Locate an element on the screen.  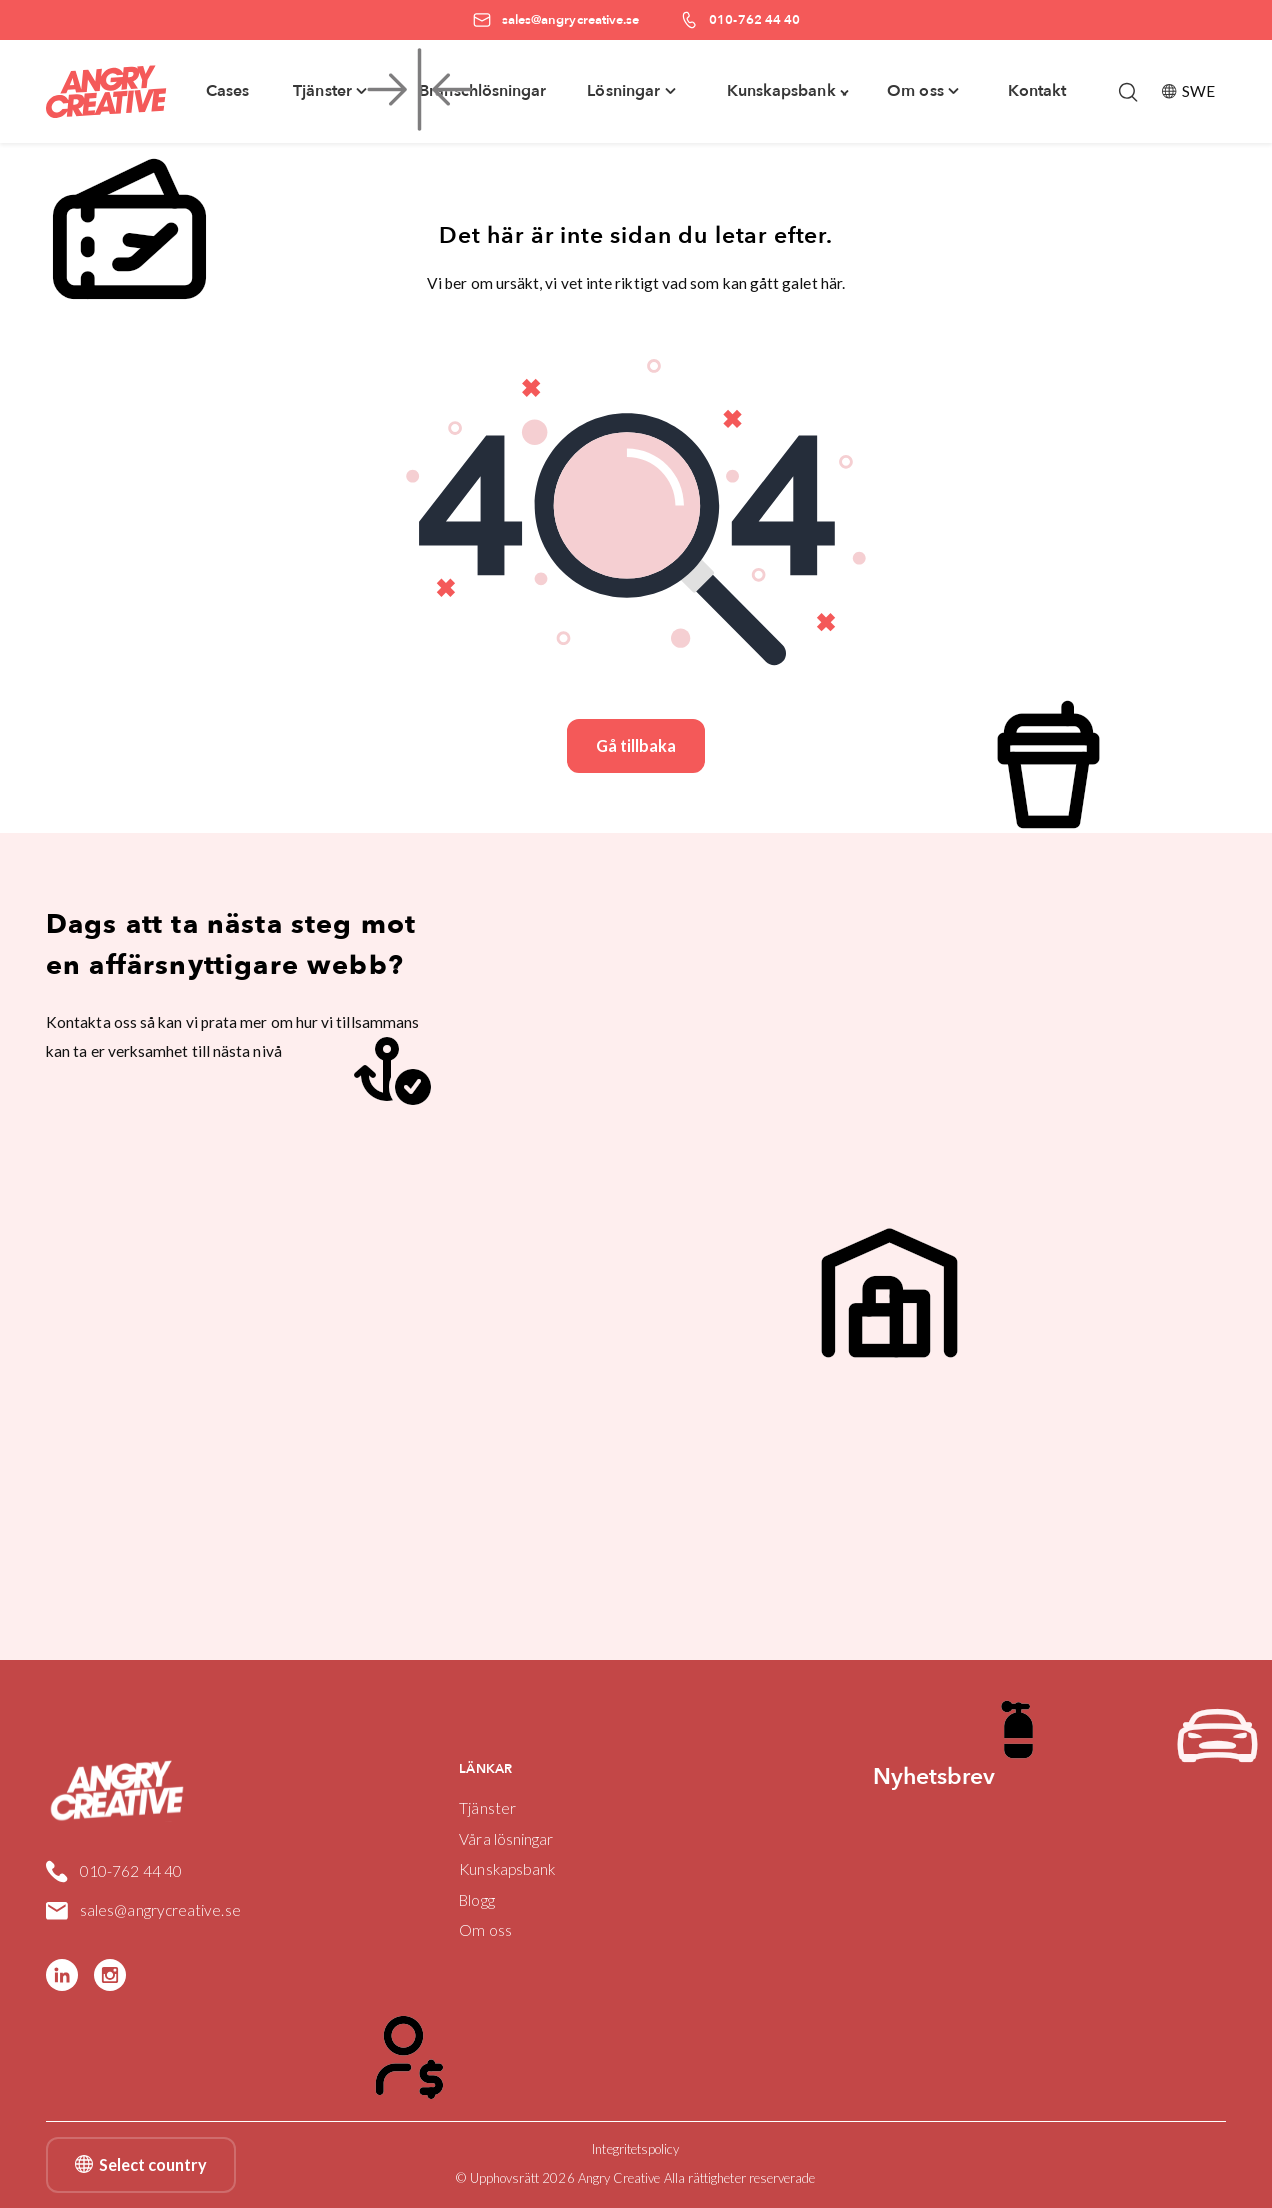
select sports car or performance vehicle option is located at coordinates (1217, 1735).